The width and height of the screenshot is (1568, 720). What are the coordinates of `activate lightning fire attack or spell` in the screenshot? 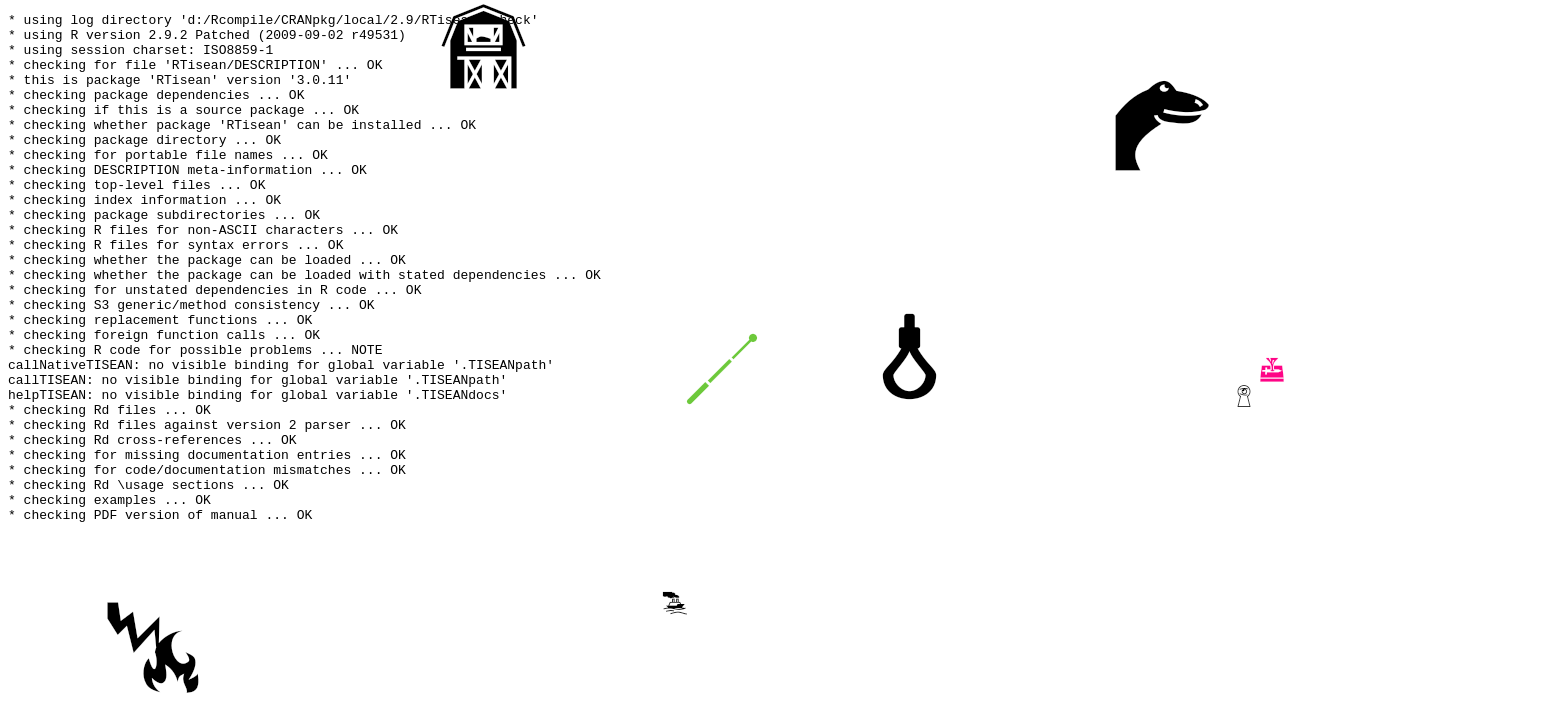 It's located at (153, 648).